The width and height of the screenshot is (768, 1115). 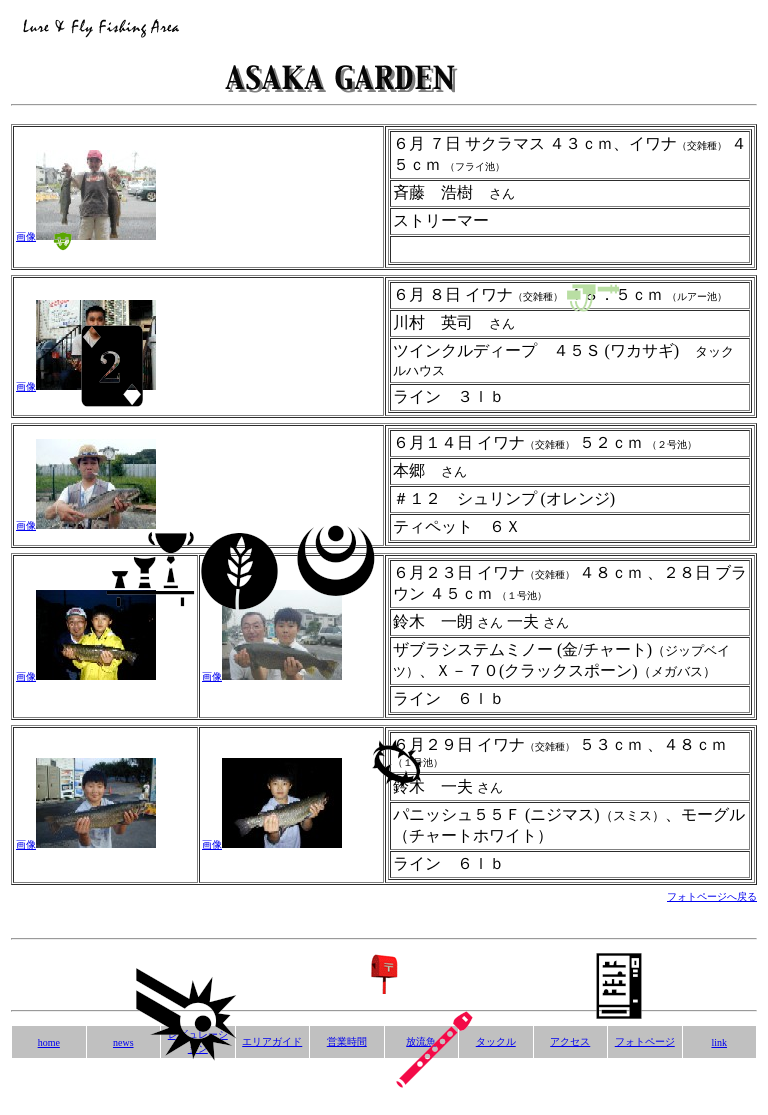 What do you see at coordinates (239, 570) in the screenshot?
I see `indicates oat or grain ingredient` at bounding box center [239, 570].